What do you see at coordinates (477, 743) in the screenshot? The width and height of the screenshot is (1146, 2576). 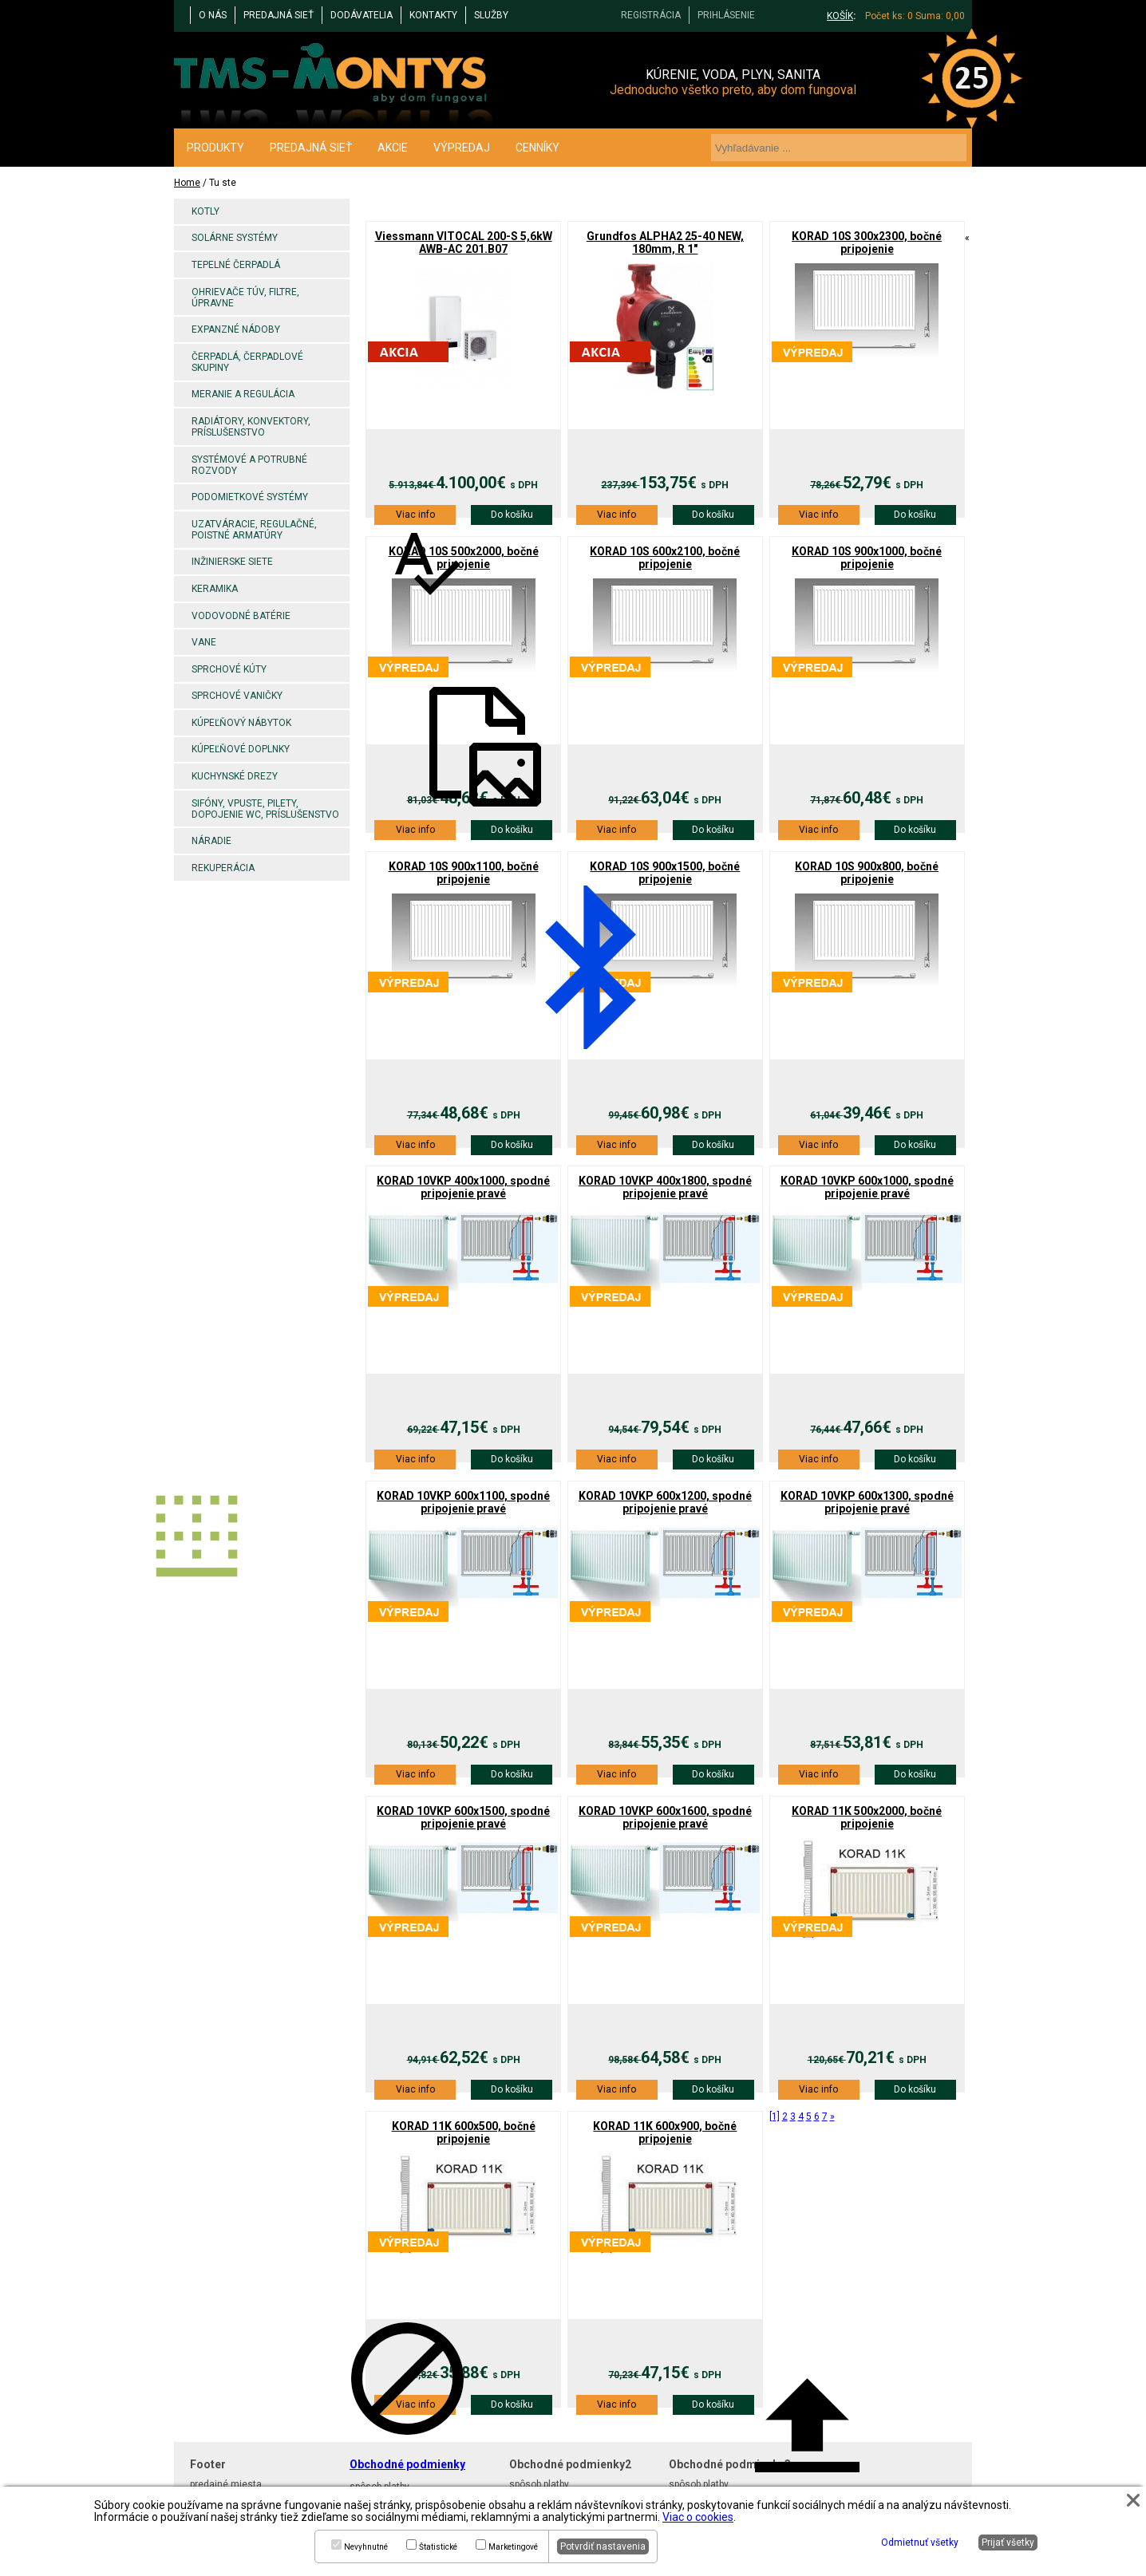 I see `open a media file` at bounding box center [477, 743].